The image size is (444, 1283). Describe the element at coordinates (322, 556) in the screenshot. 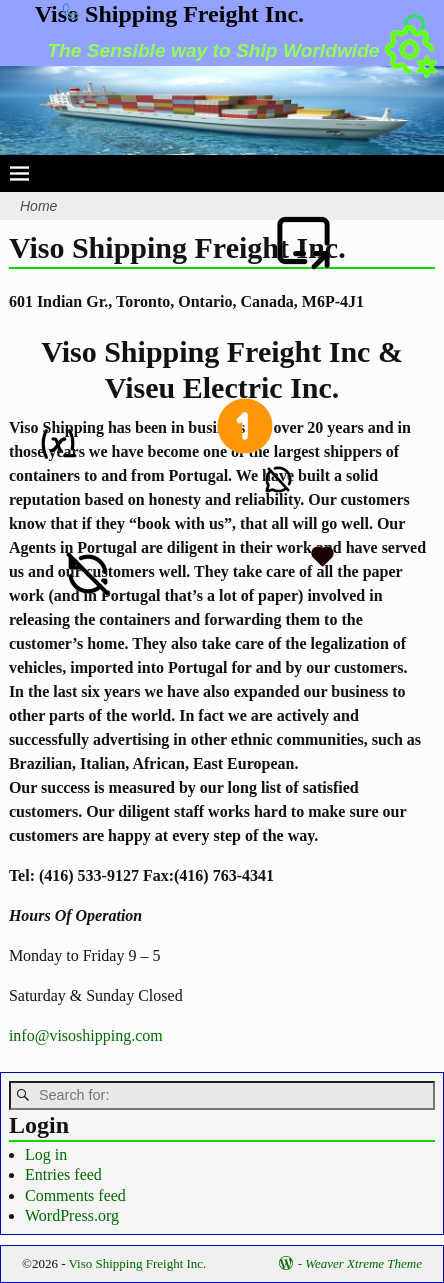

I see `add to favorites` at that location.